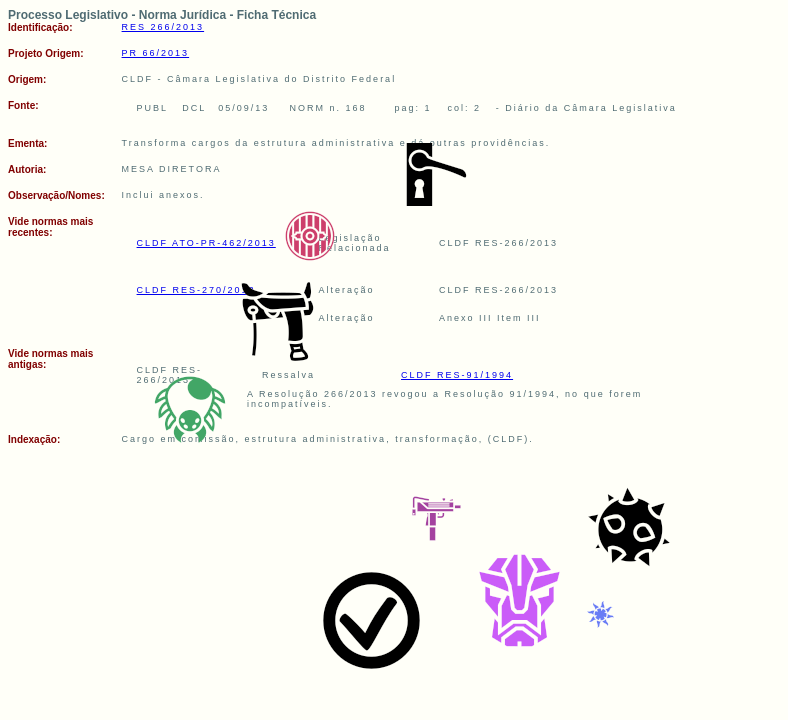 This screenshot has height=720, width=788. I want to click on select submachine gun weapon in game, so click(436, 518).